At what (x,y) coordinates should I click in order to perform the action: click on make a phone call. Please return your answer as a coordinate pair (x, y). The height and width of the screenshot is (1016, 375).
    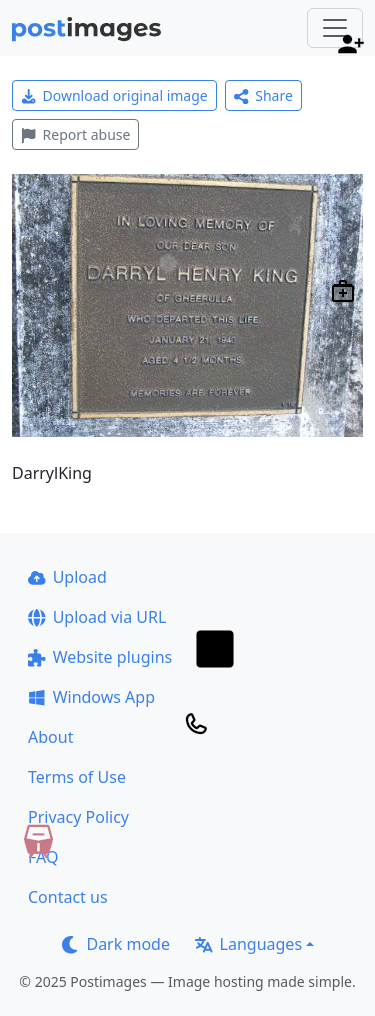
    Looking at the image, I should click on (196, 724).